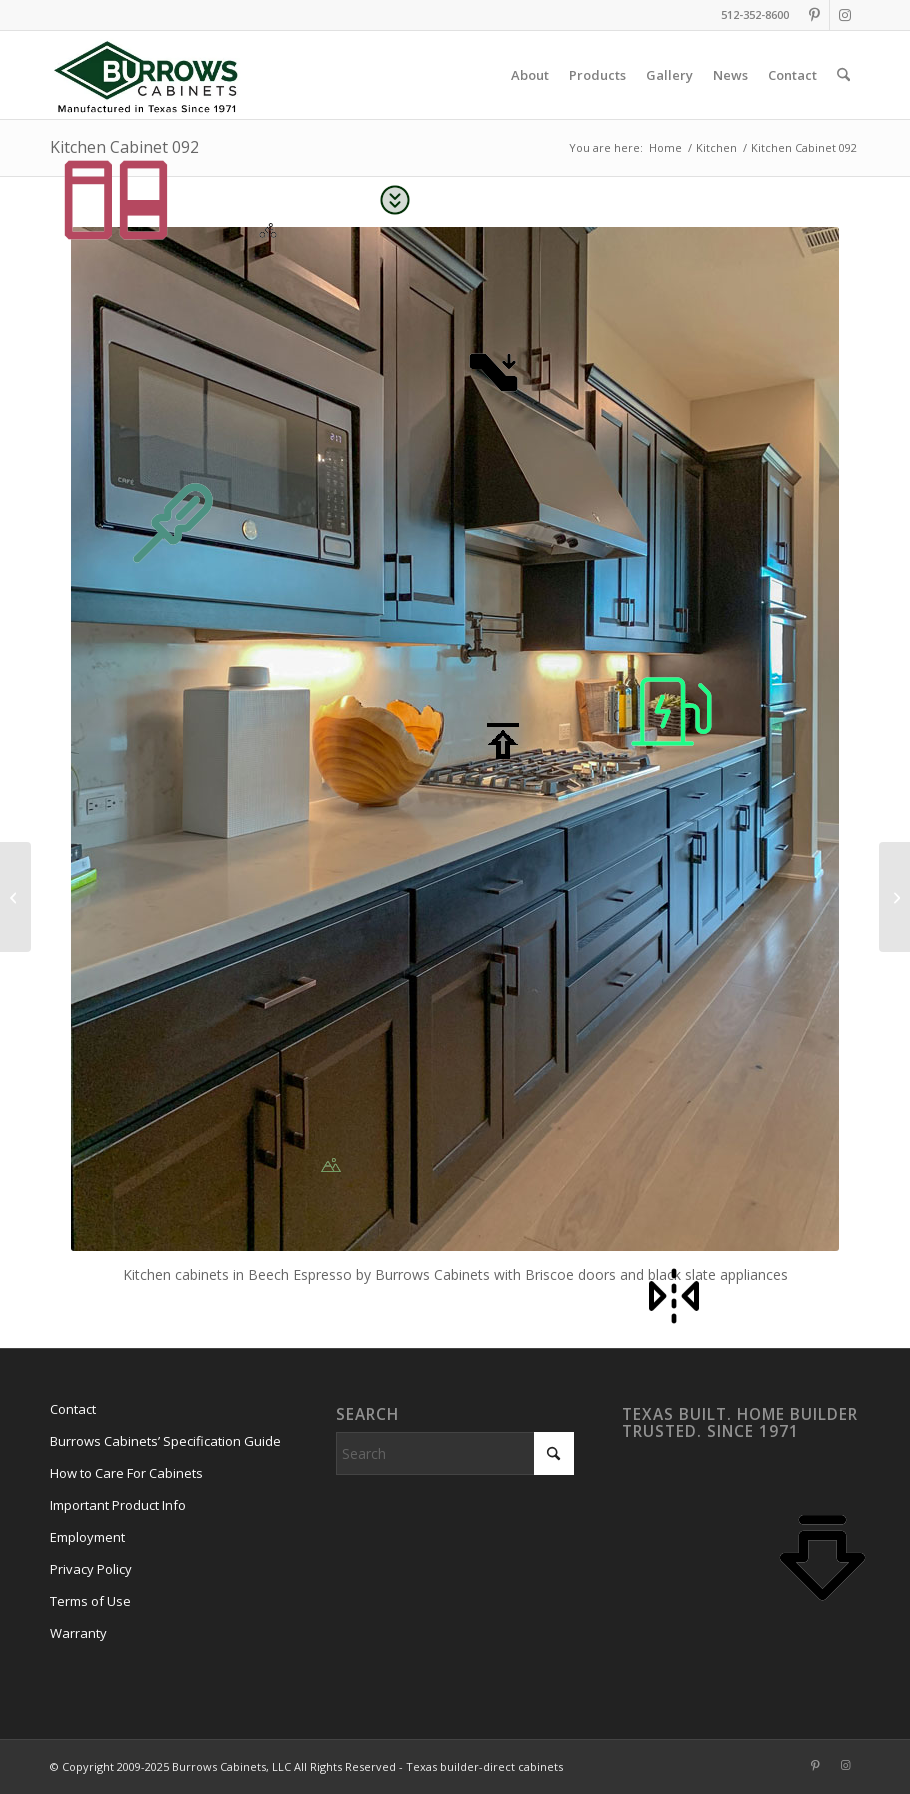 Image resolution: width=910 pixels, height=1794 pixels. I want to click on select cycling as transportation mode, so click(268, 231).